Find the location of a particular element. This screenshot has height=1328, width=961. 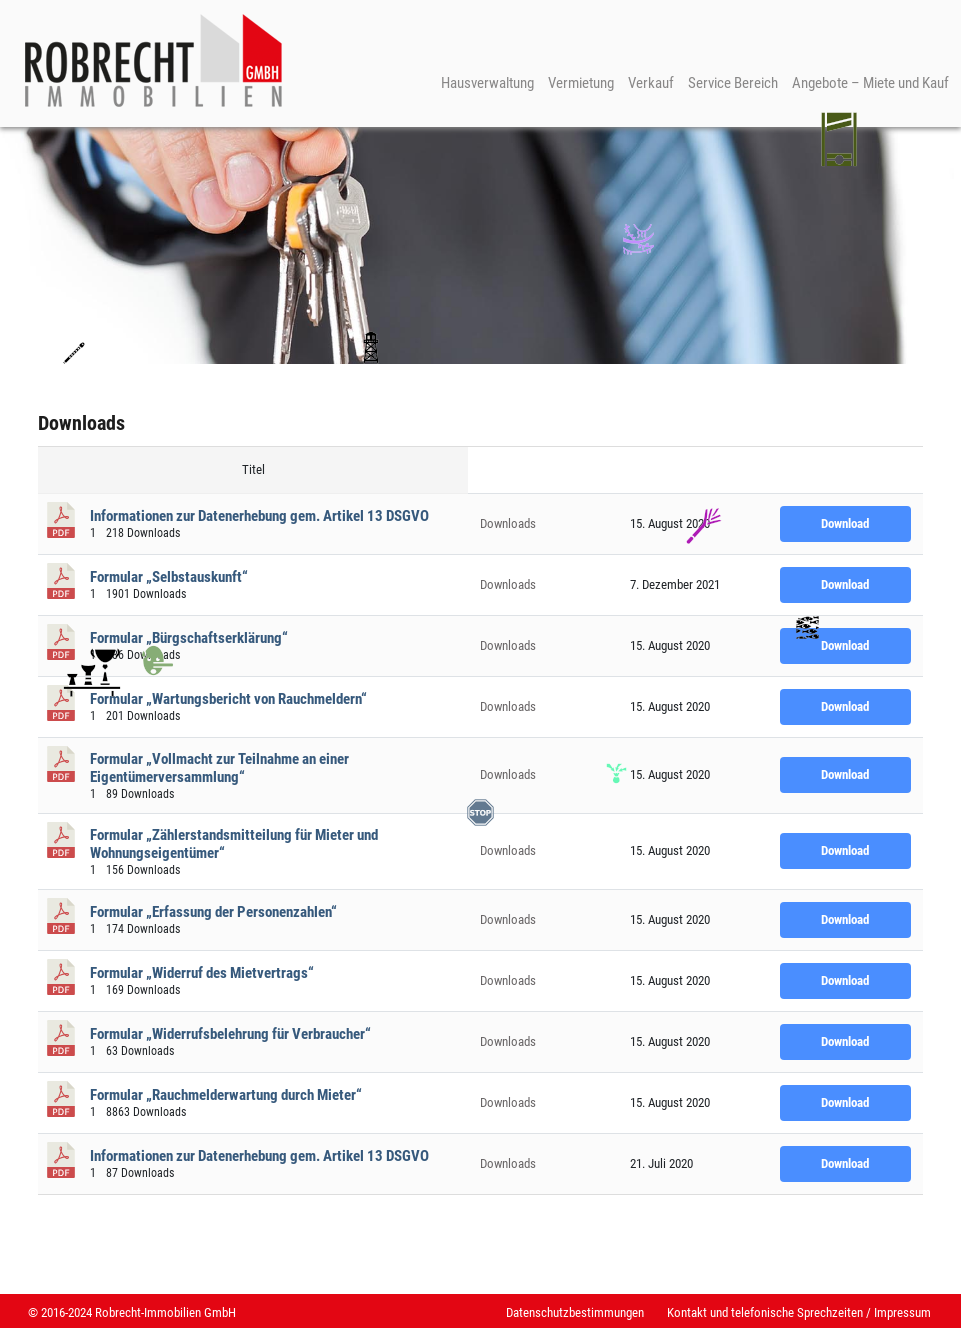

indicates a player is bluffing or lying is located at coordinates (157, 660).